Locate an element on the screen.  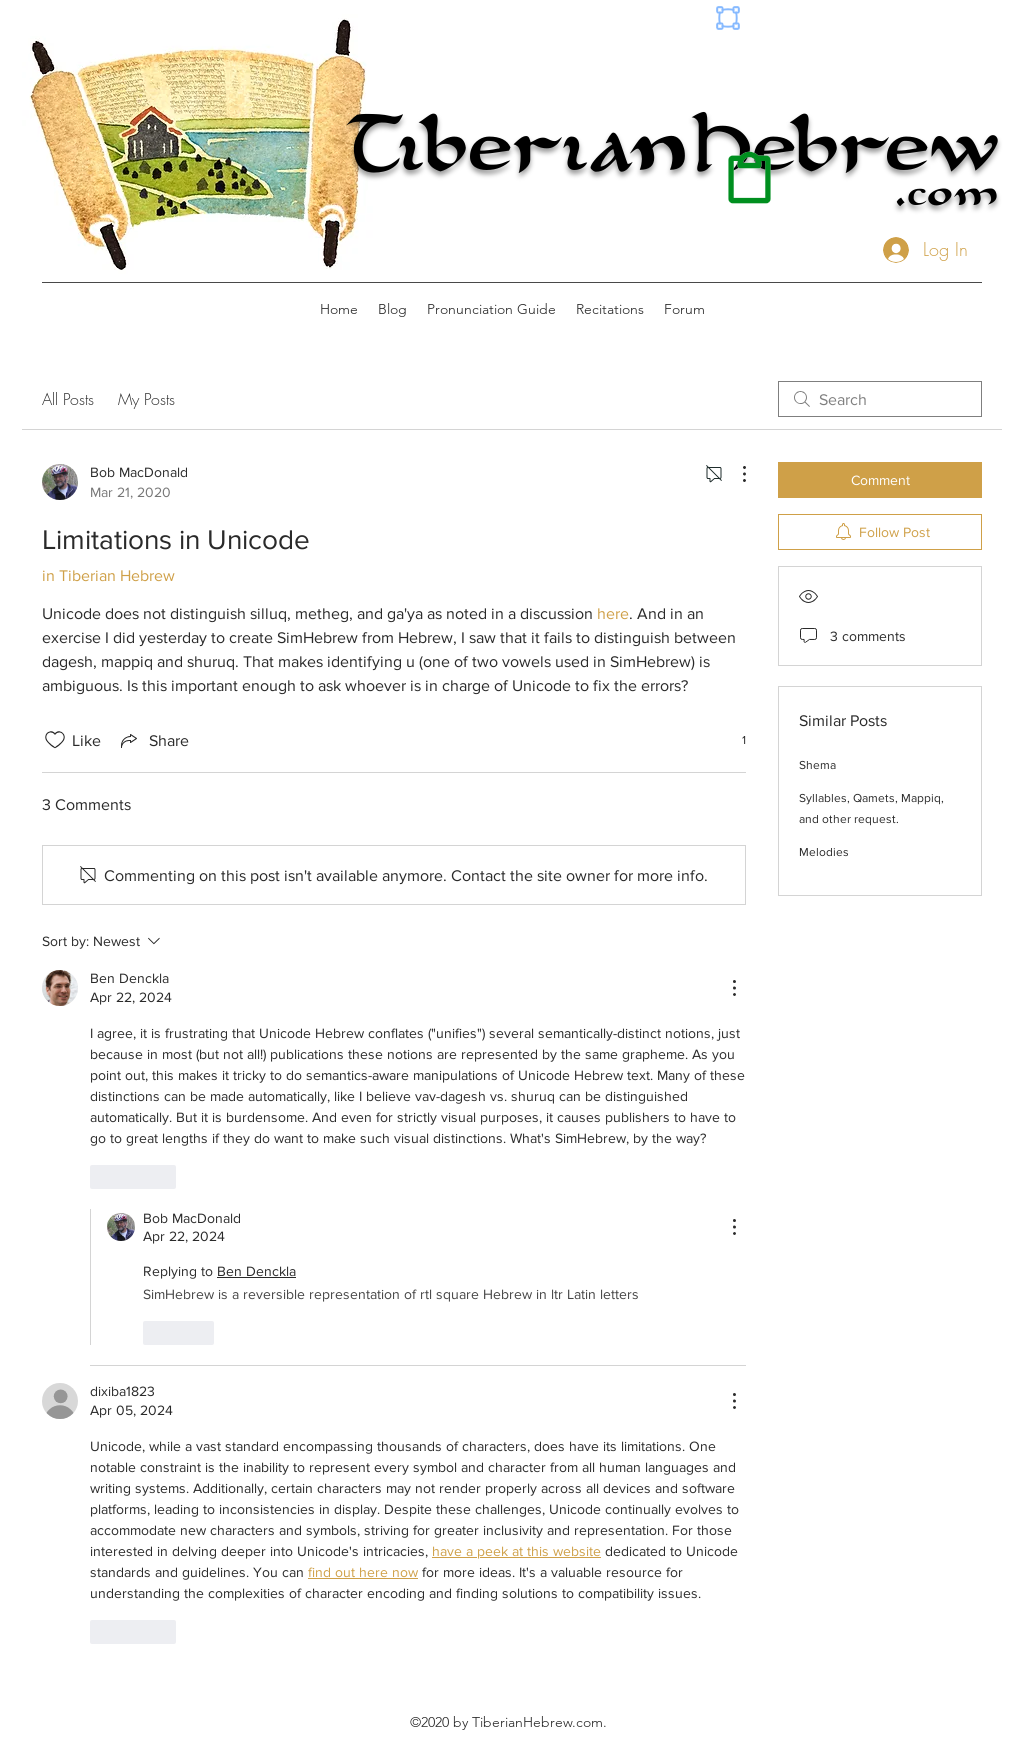
copy to clipboard is located at coordinates (749, 178).